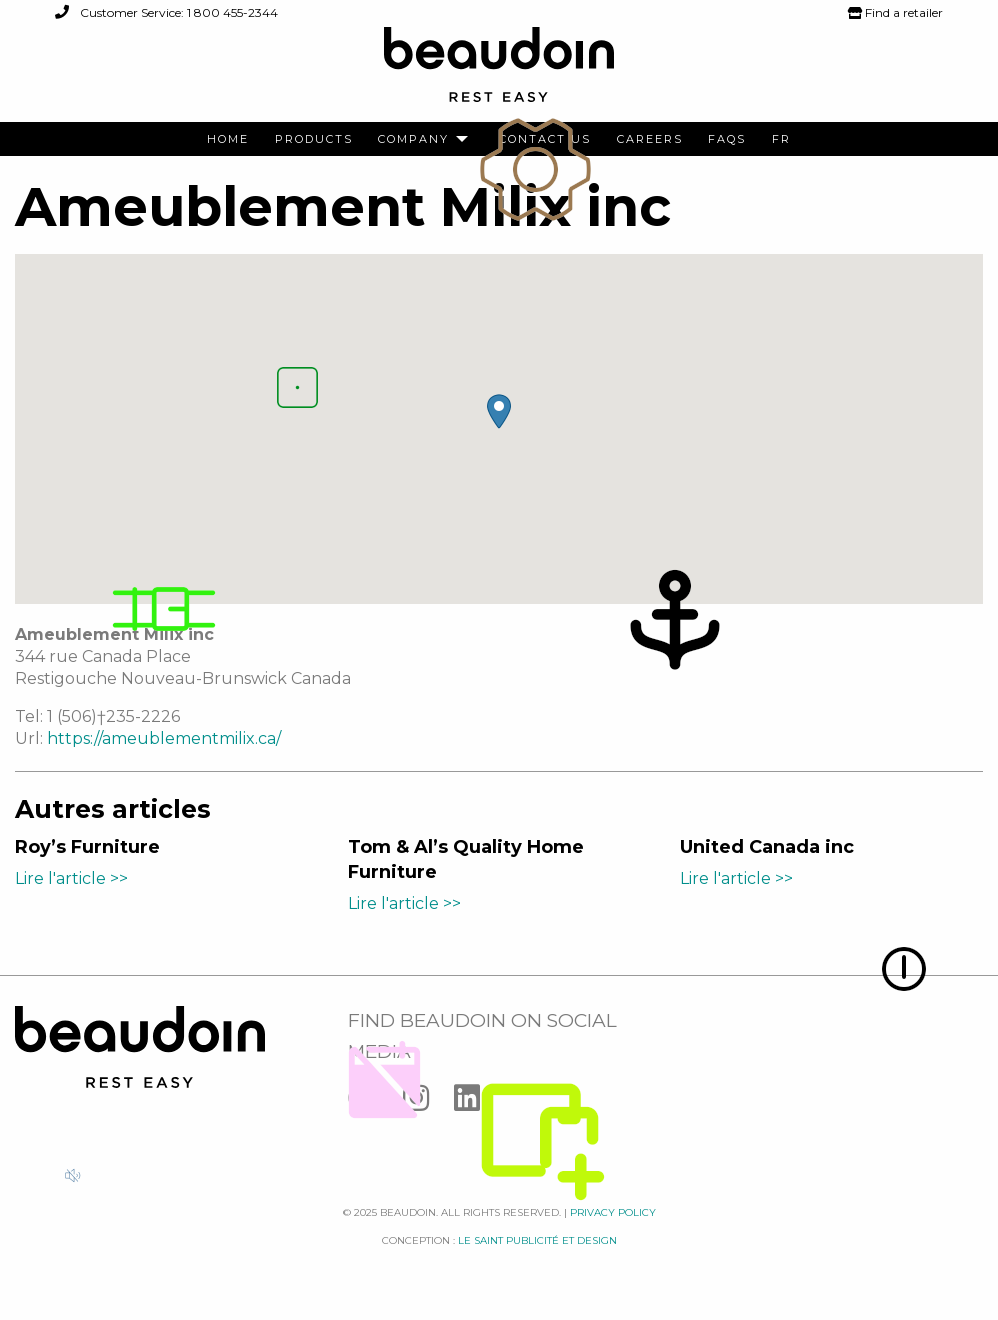 This screenshot has height=1320, width=998. Describe the element at coordinates (535, 169) in the screenshot. I see `access settings or preferences` at that location.